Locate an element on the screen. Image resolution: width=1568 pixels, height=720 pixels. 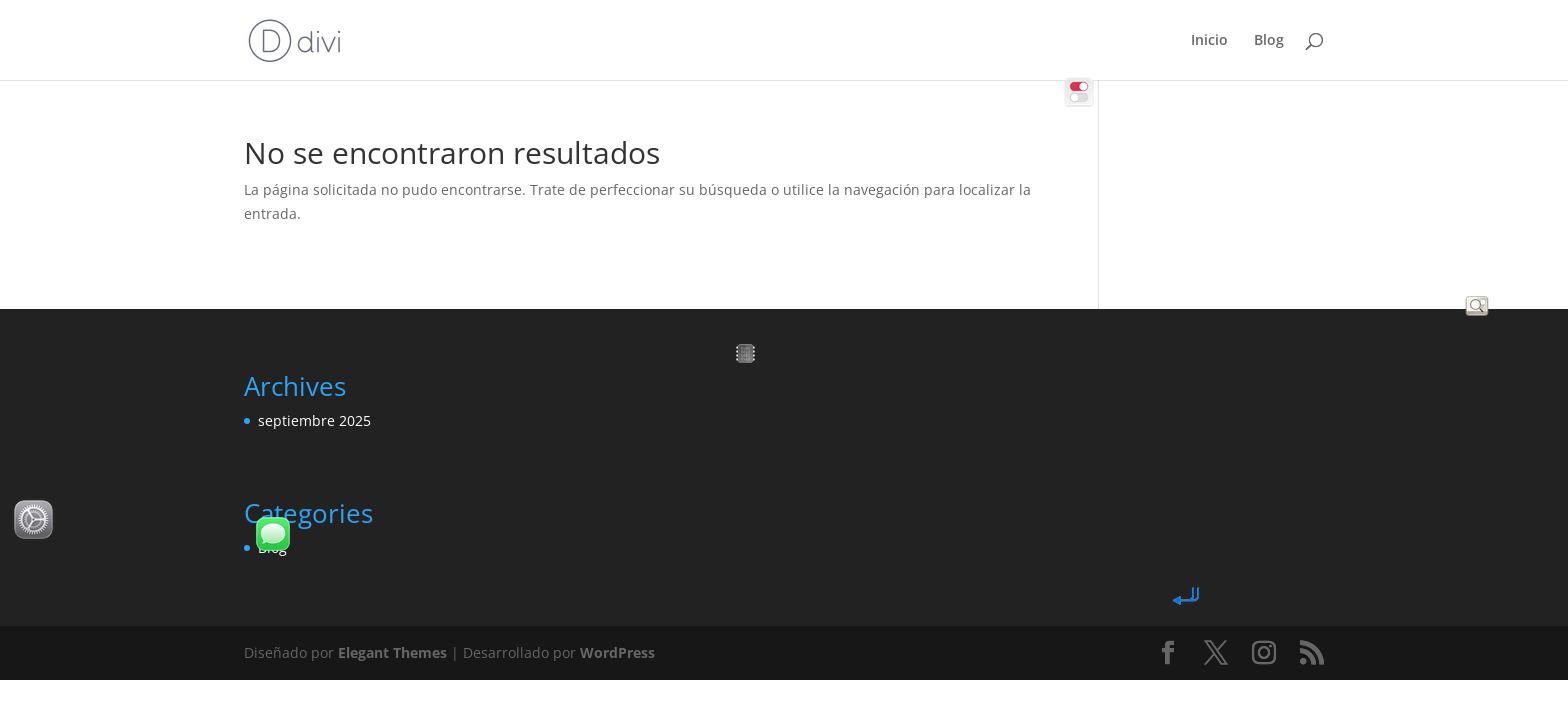
open eye of gnome image viewer is located at coordinates (1477, 306).